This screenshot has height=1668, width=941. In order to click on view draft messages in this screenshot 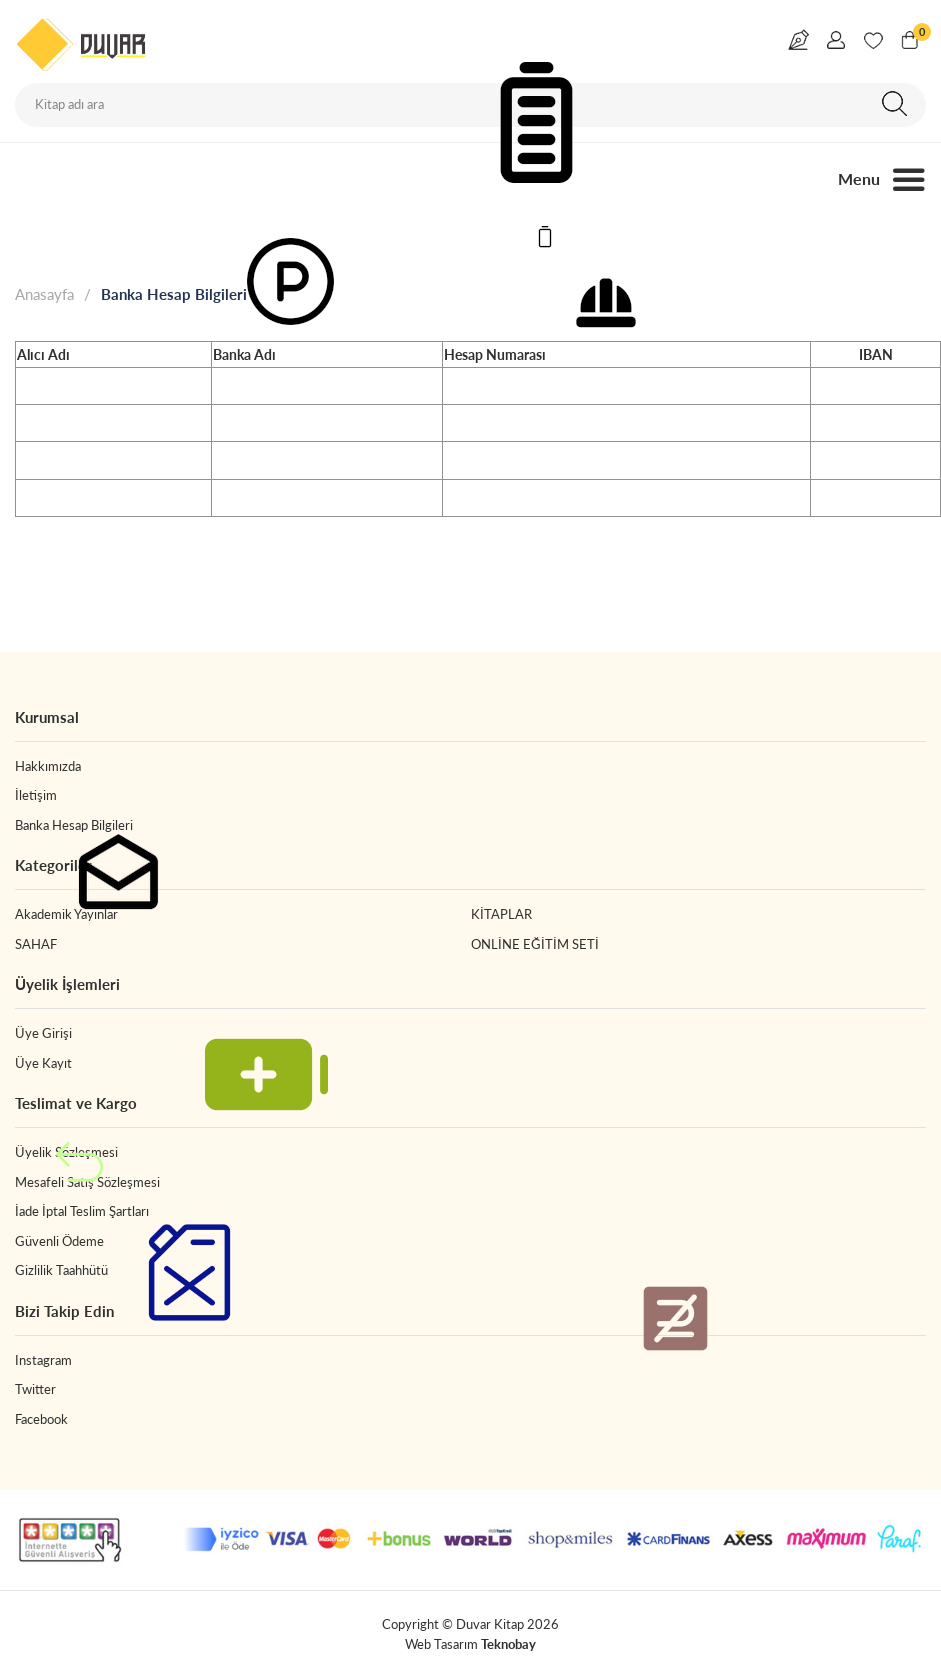, I will do `click(118, 877)`.